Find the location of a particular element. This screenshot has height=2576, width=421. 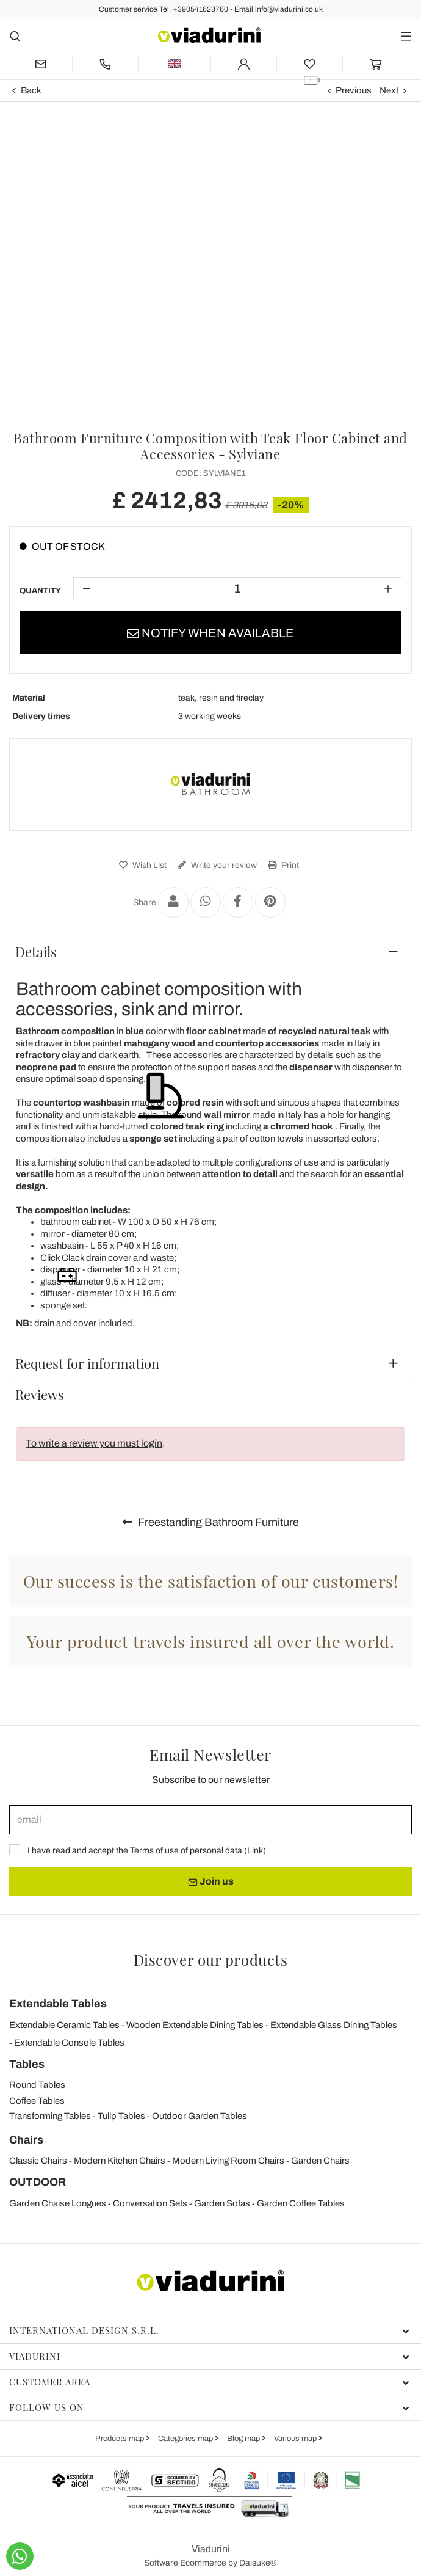

access research or scientific tools is located at coordinates (160, 1097).